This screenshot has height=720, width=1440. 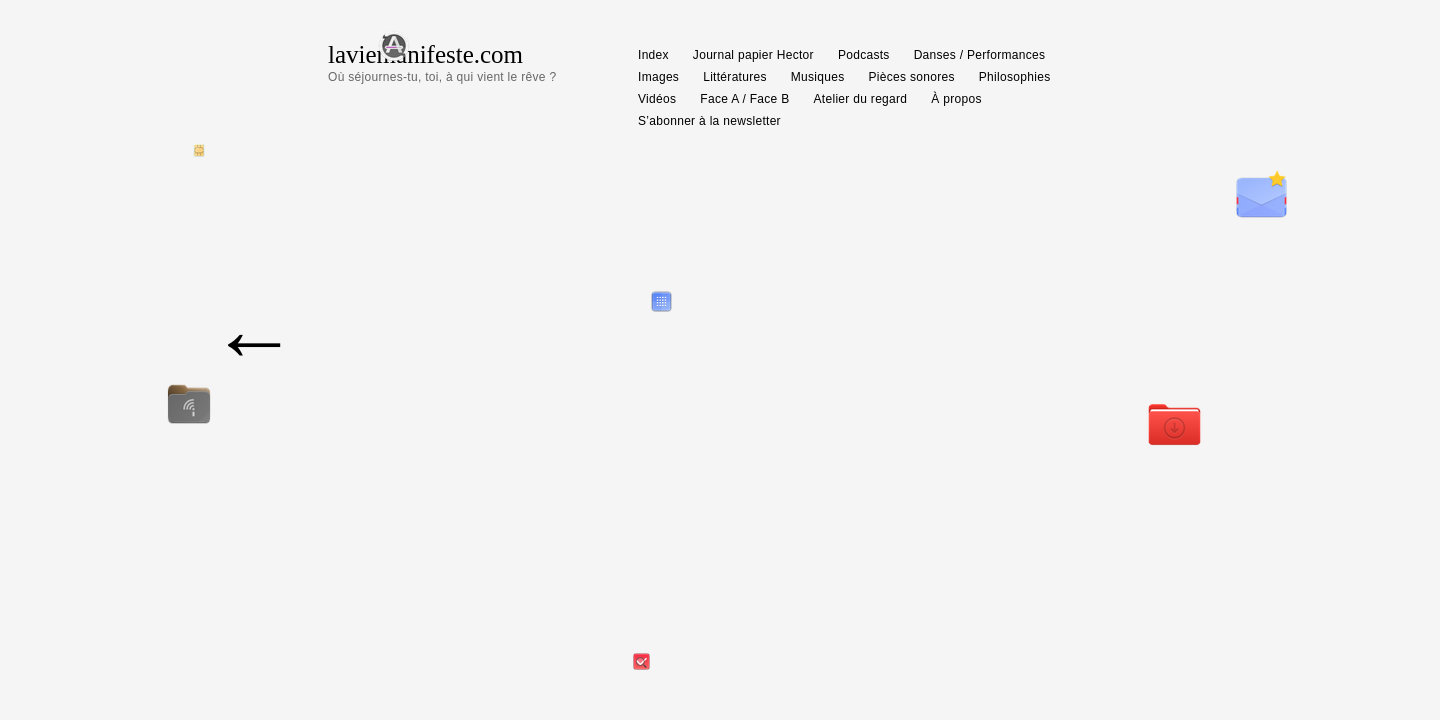 What do you see at coordinates (1174, 424) in the screenshot?
I see `access your downloads folder` at bounding box center [1174, 424].